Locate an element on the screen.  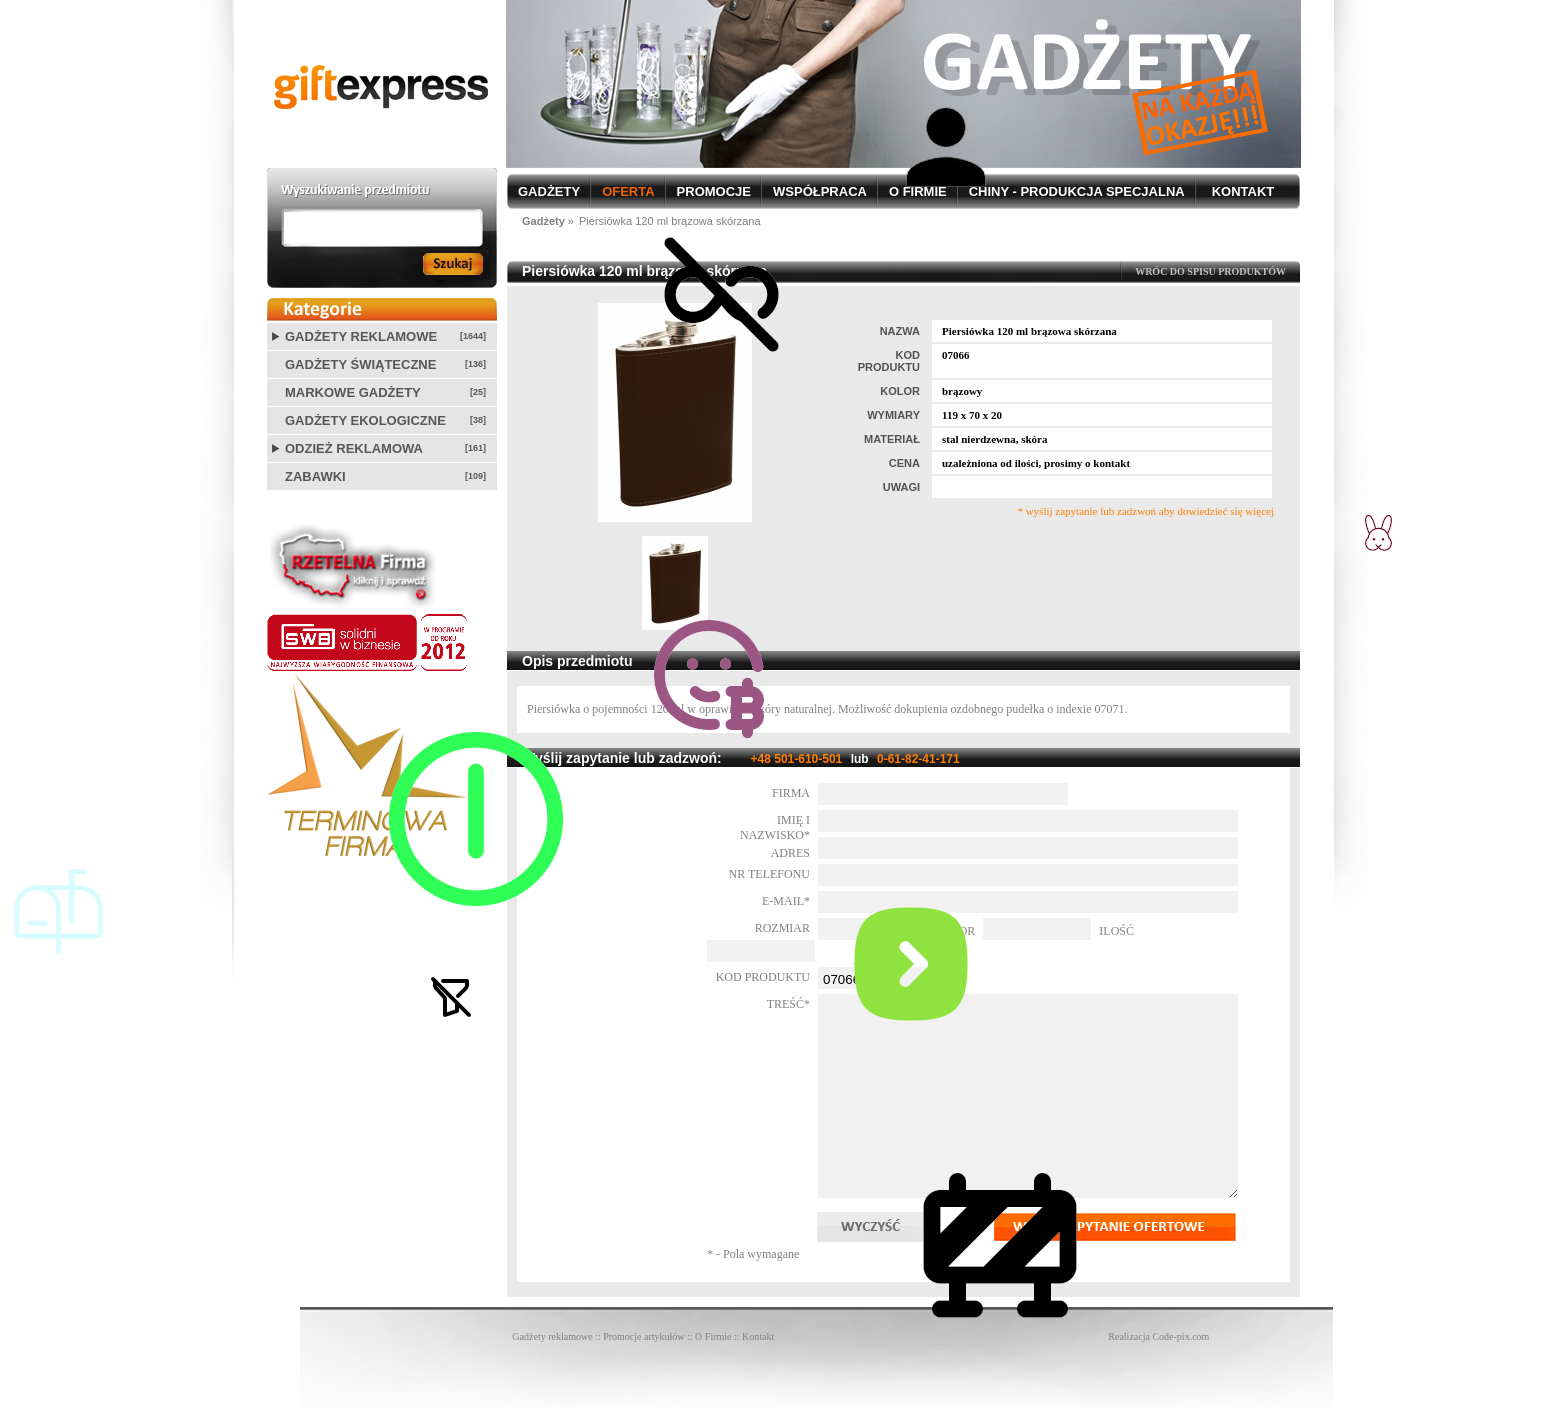
view your profile is located at coordinates (946, 147).